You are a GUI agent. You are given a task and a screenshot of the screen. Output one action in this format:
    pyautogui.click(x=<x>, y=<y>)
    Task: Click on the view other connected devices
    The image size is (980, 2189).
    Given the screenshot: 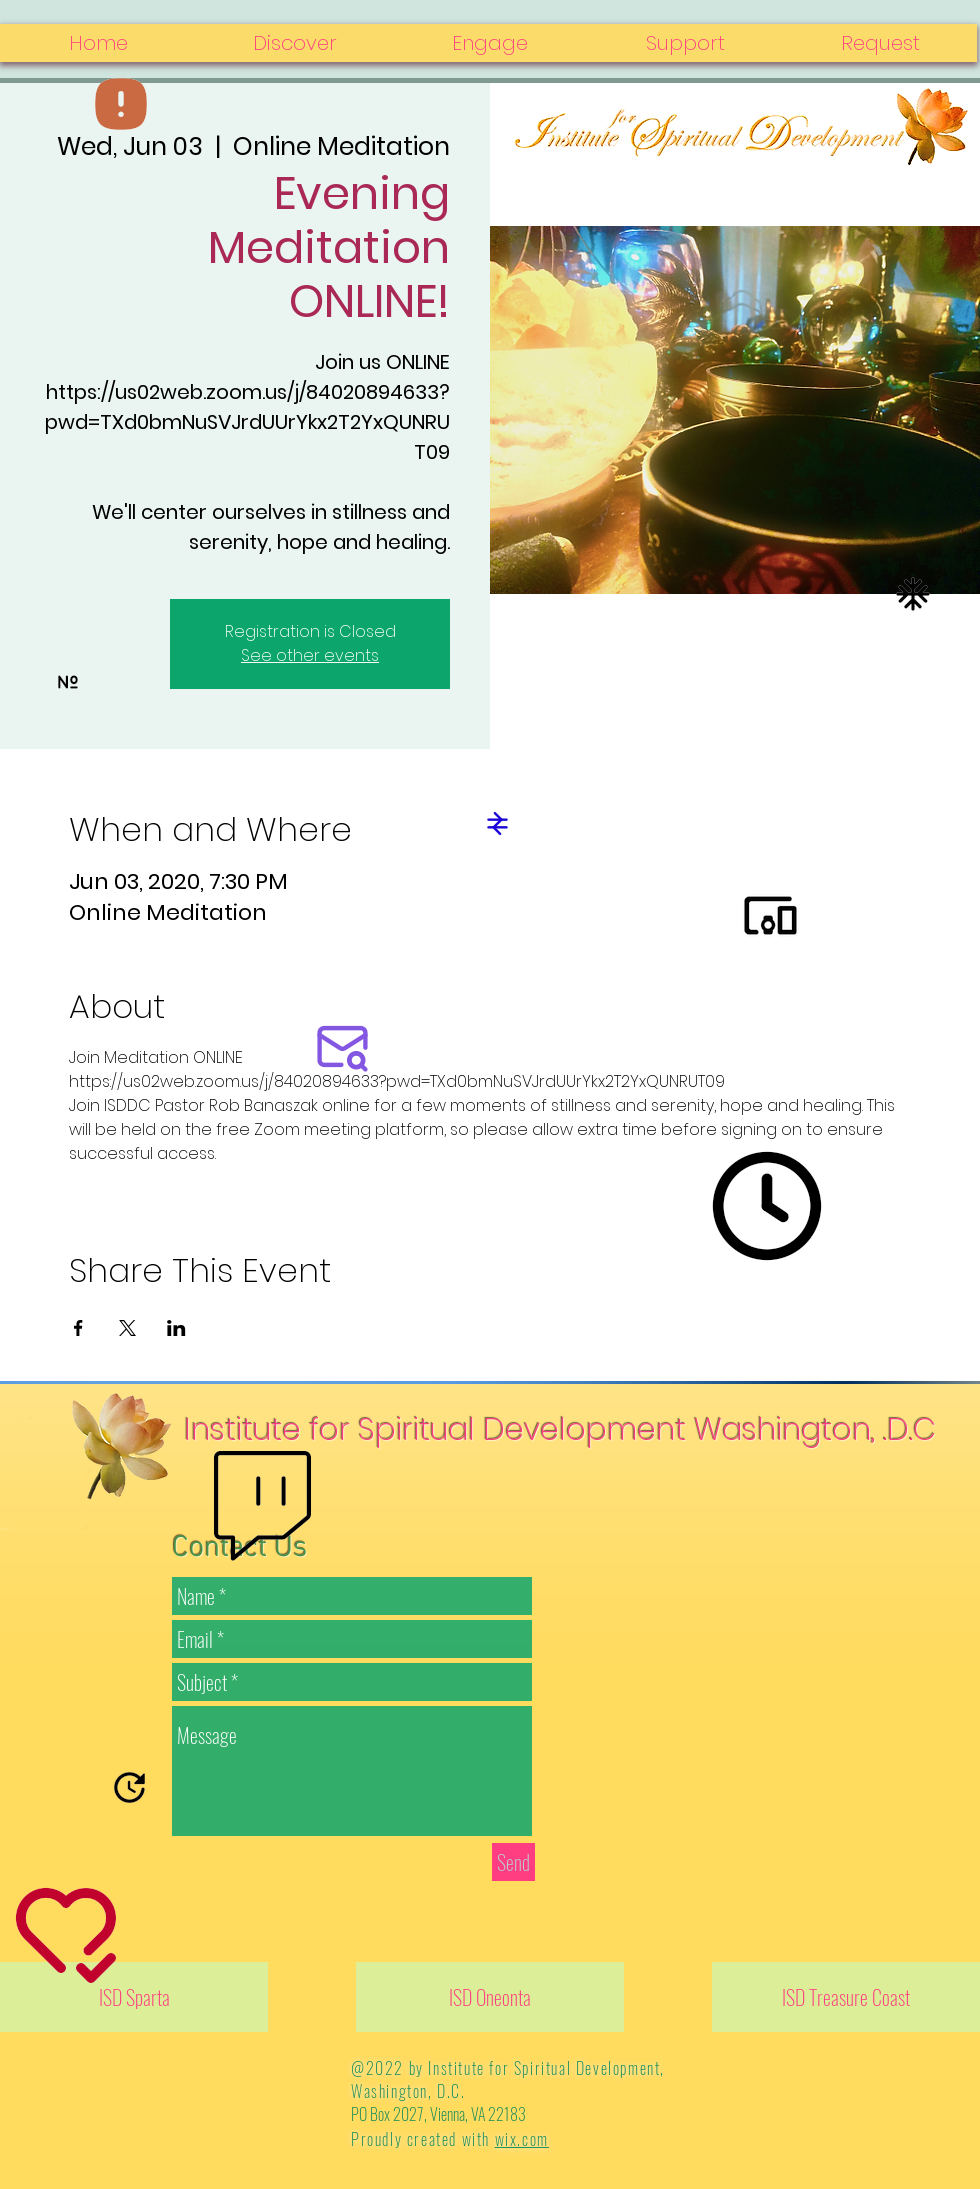 What is the action you would take?
    pyautogui.click(x=770, y=915)
    